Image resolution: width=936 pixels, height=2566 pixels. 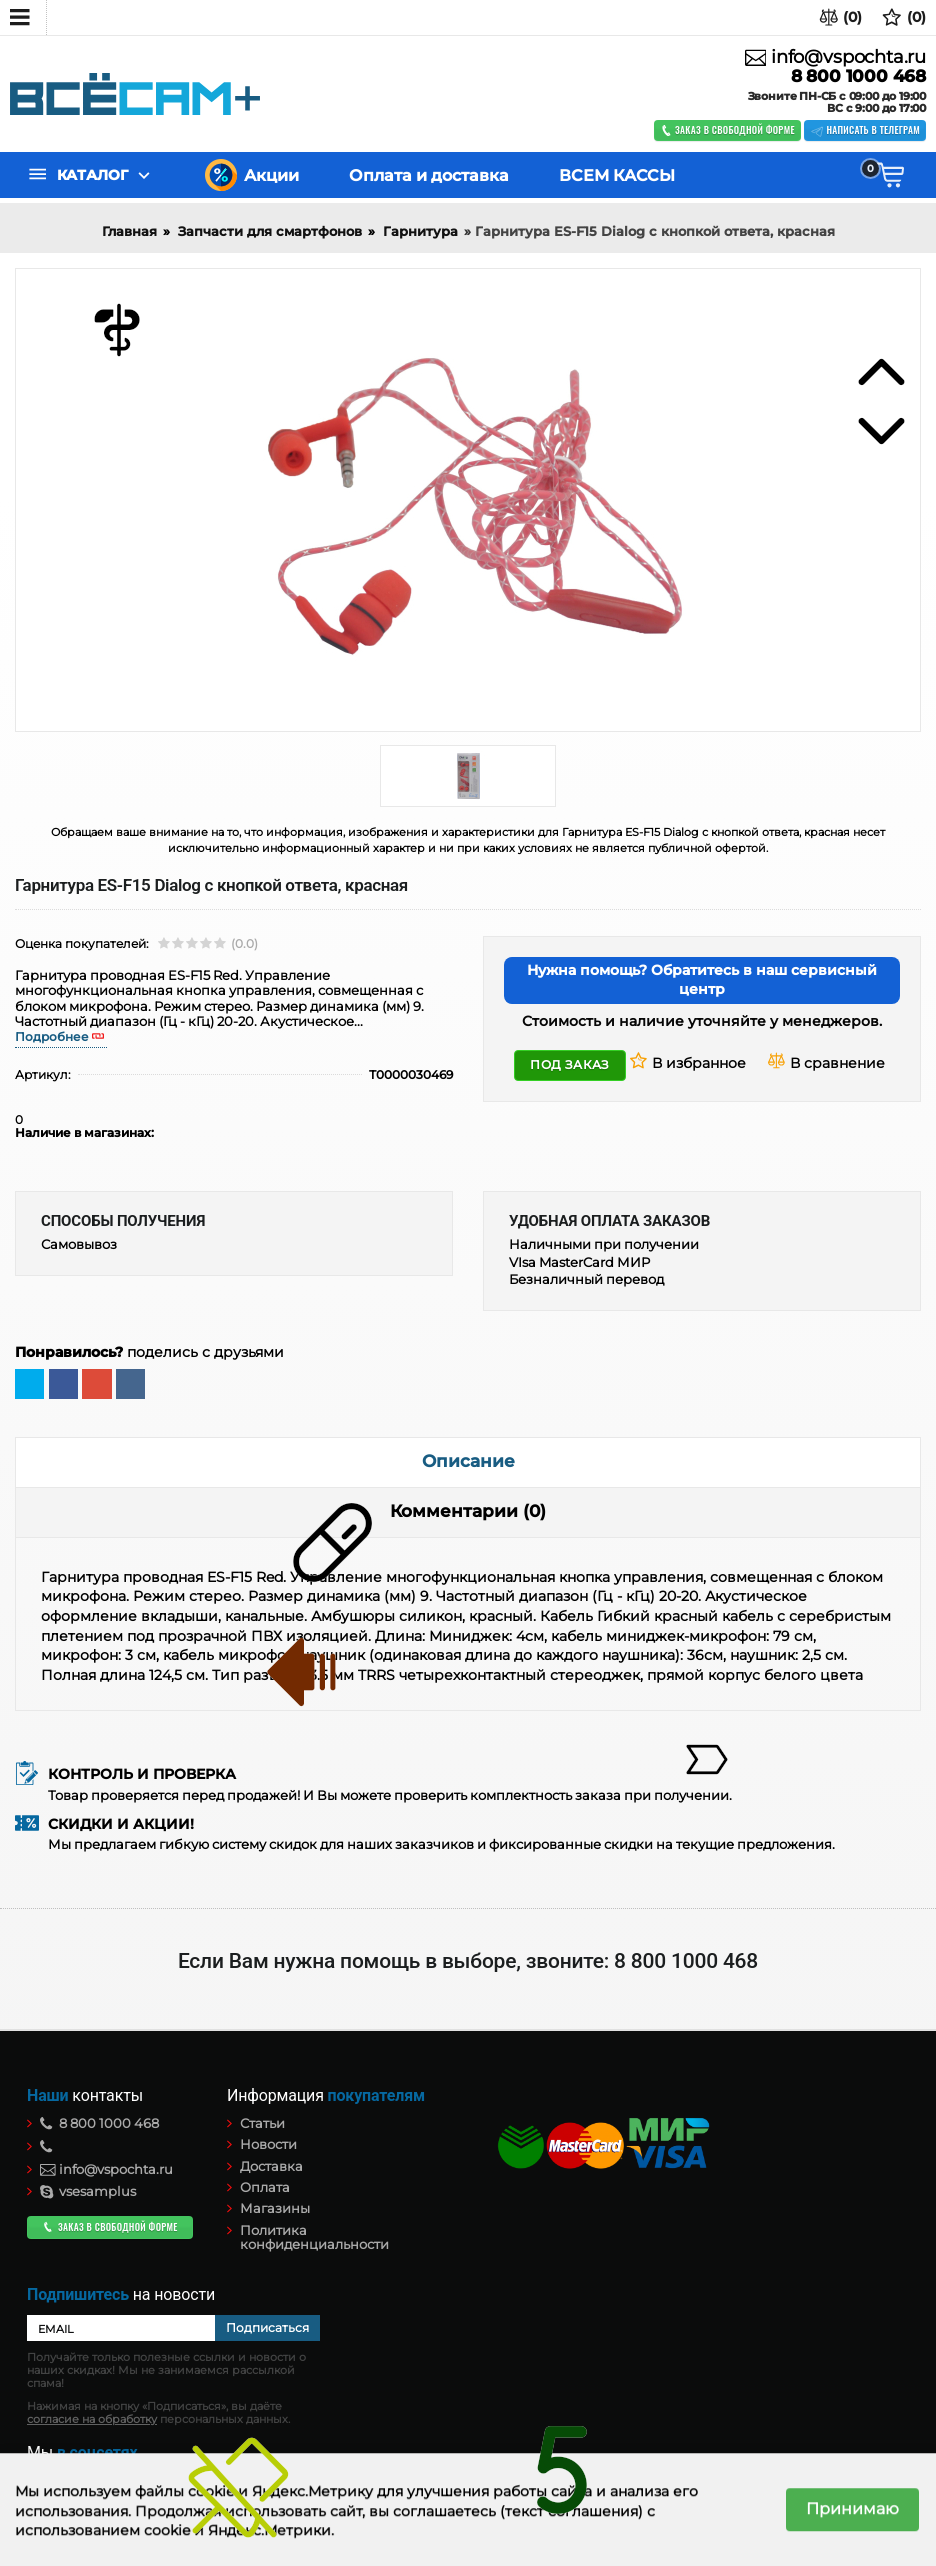 What do you see at coordinates (881, 401) in the screenshot?
I see `expand or collapse a dropdown menu` at bounding box center [881, 401].